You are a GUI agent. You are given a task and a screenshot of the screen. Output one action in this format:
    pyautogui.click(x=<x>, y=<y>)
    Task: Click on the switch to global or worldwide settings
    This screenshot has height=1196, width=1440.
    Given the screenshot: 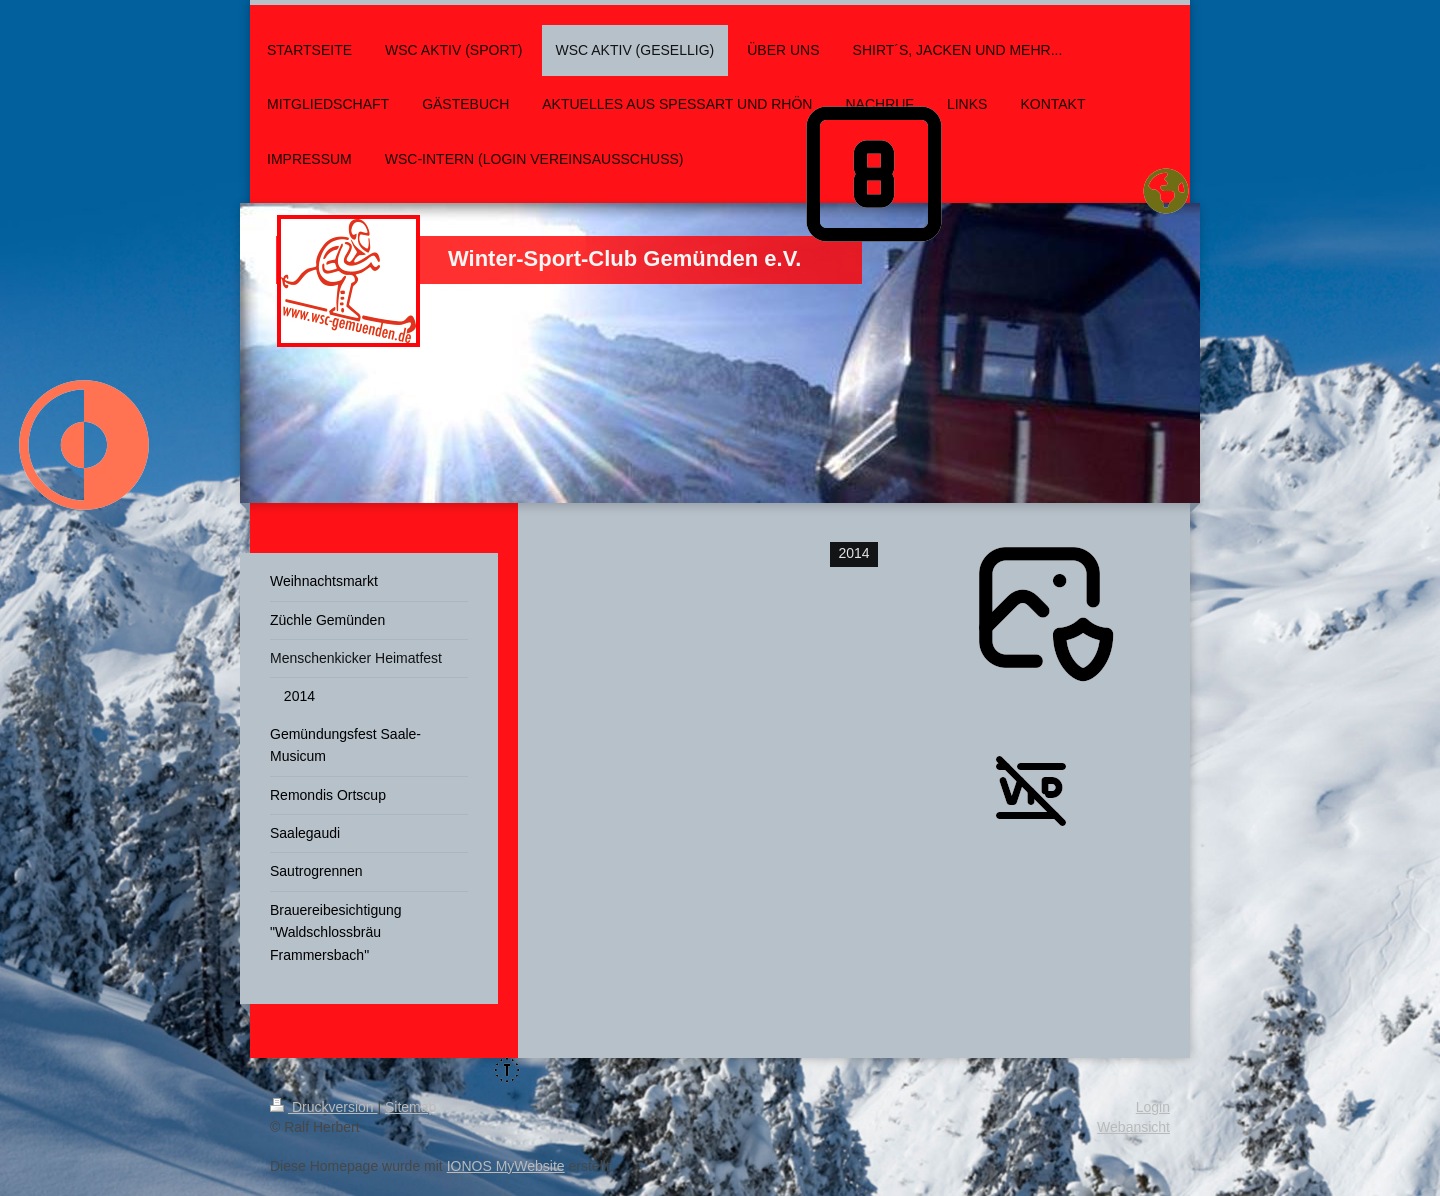 What is the action you would take?
    pyautogui.click(x=1166, y=191)
    